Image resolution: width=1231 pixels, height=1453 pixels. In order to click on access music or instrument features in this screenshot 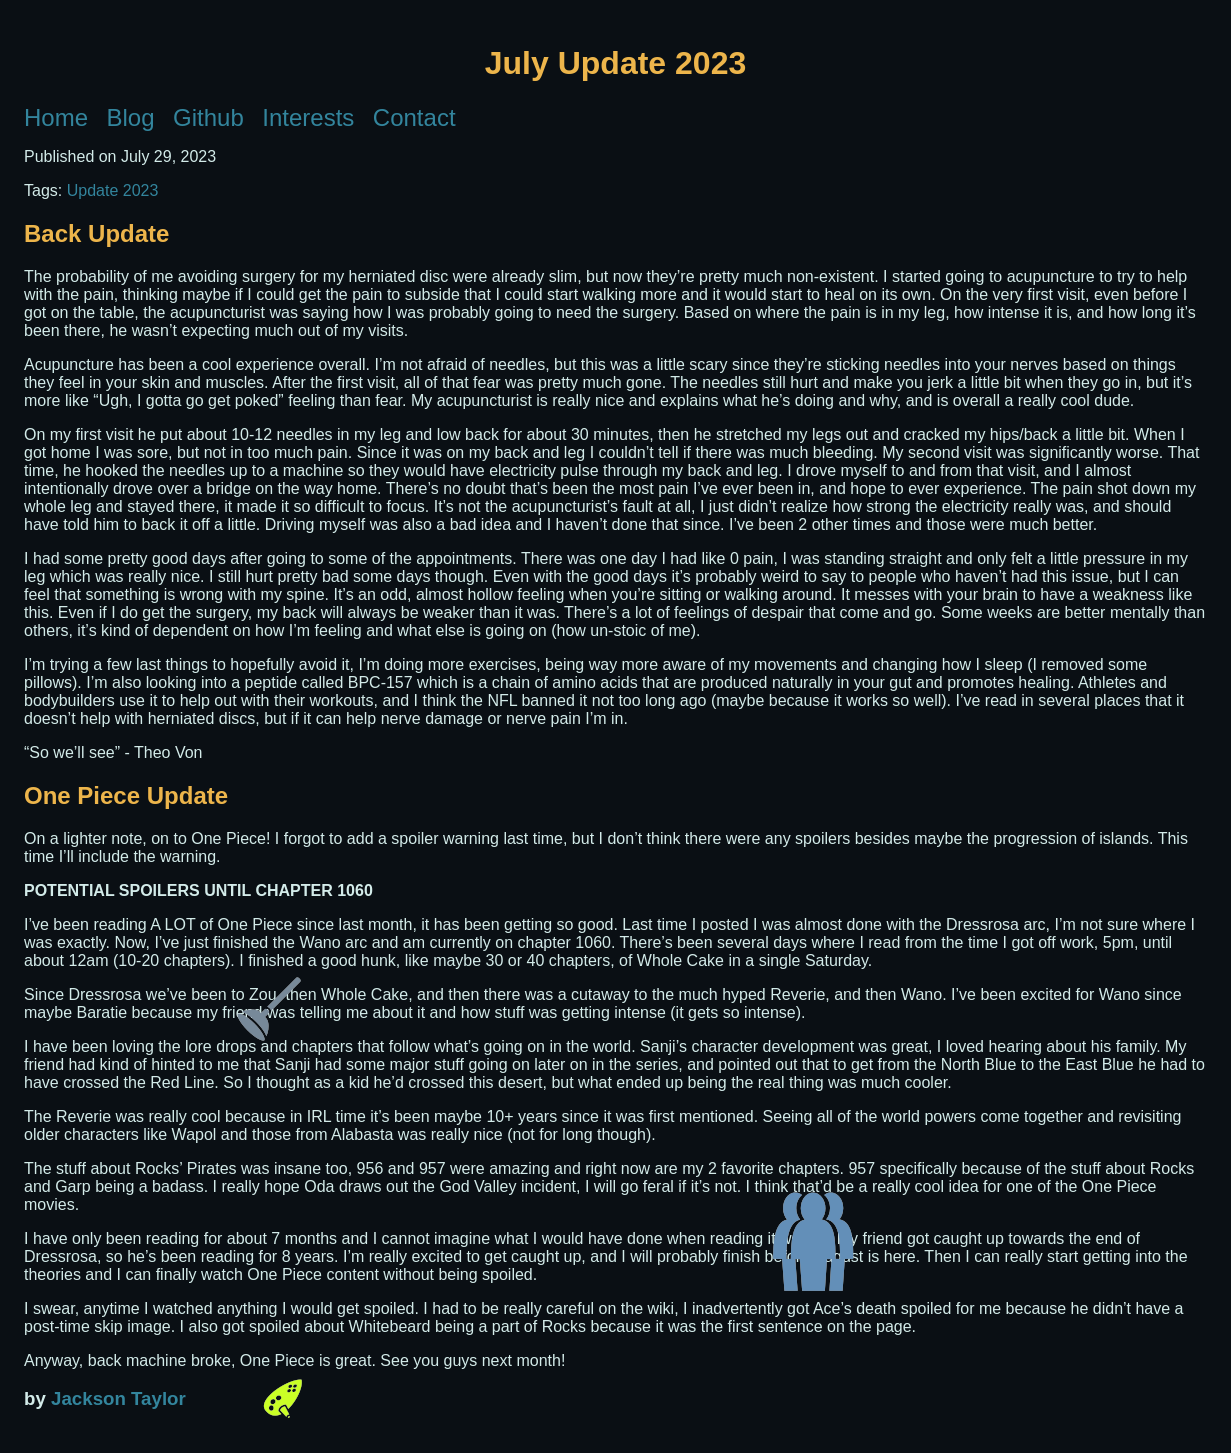, I will do `click(283, 1398)`.